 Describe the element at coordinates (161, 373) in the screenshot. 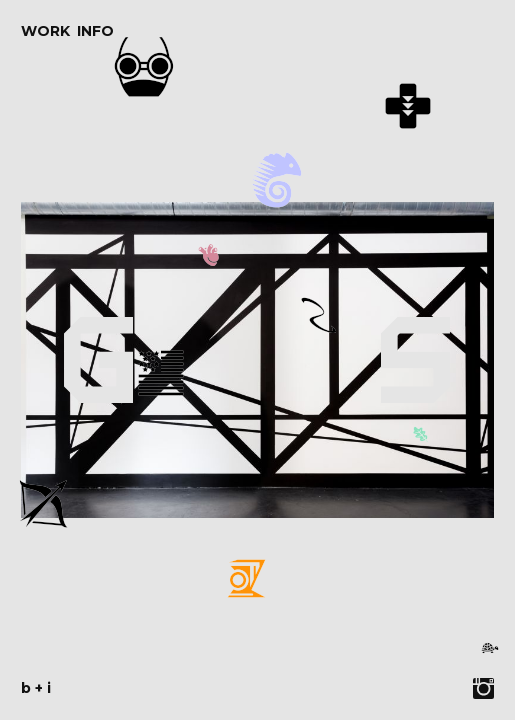

I see `select united states as your country/region` at that location.